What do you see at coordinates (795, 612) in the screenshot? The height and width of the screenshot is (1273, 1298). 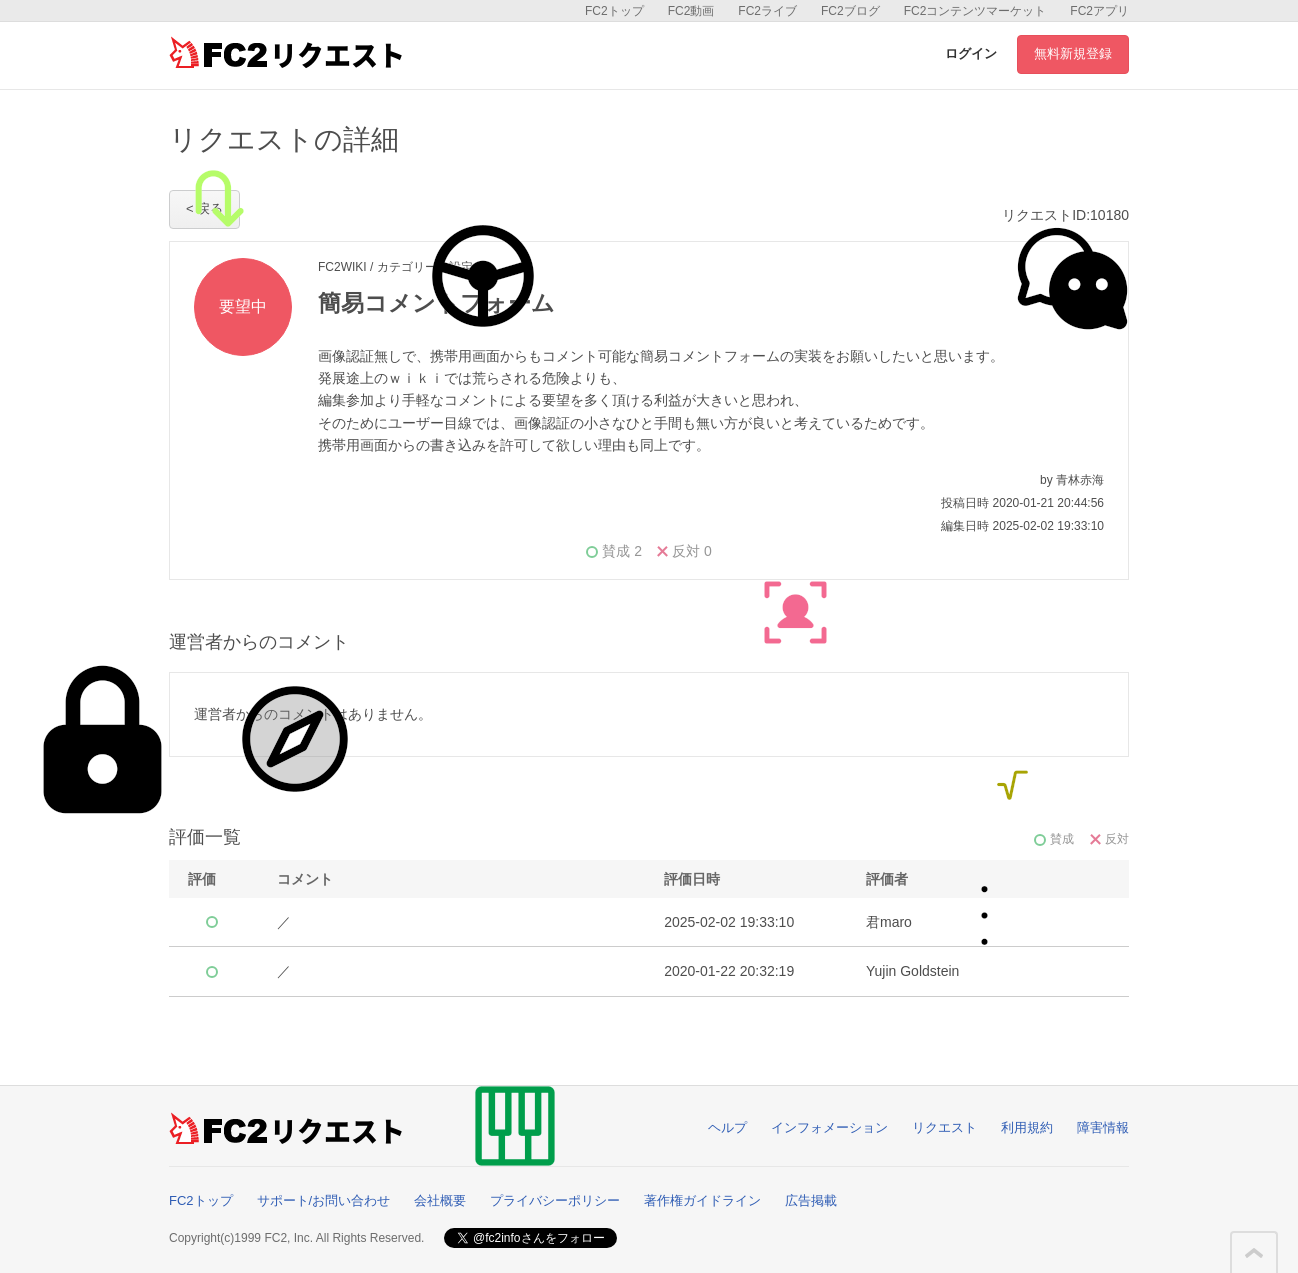 I see `focus on current user profile` at bounding box center [795, 612].